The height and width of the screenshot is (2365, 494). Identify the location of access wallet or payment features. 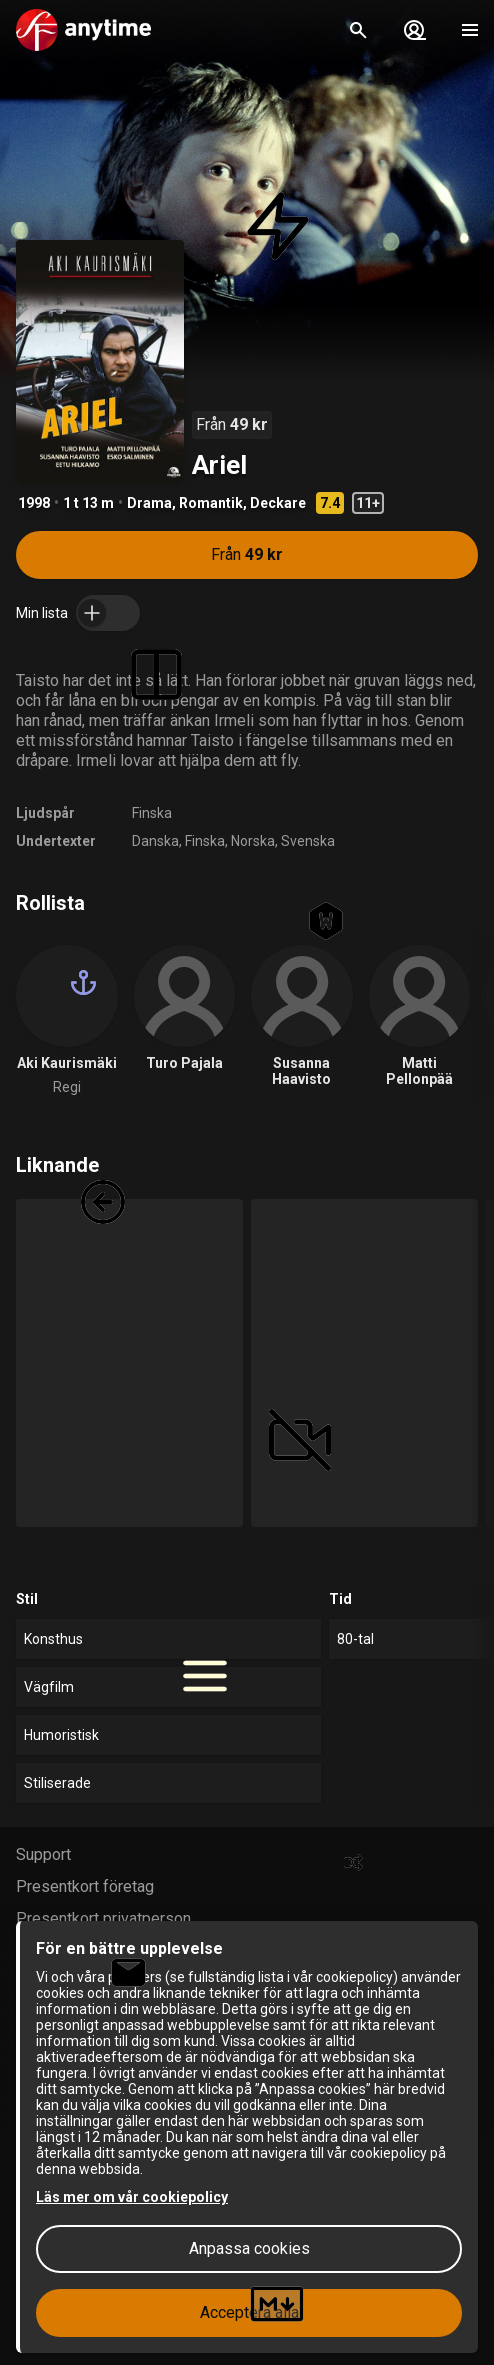
(326, 921).